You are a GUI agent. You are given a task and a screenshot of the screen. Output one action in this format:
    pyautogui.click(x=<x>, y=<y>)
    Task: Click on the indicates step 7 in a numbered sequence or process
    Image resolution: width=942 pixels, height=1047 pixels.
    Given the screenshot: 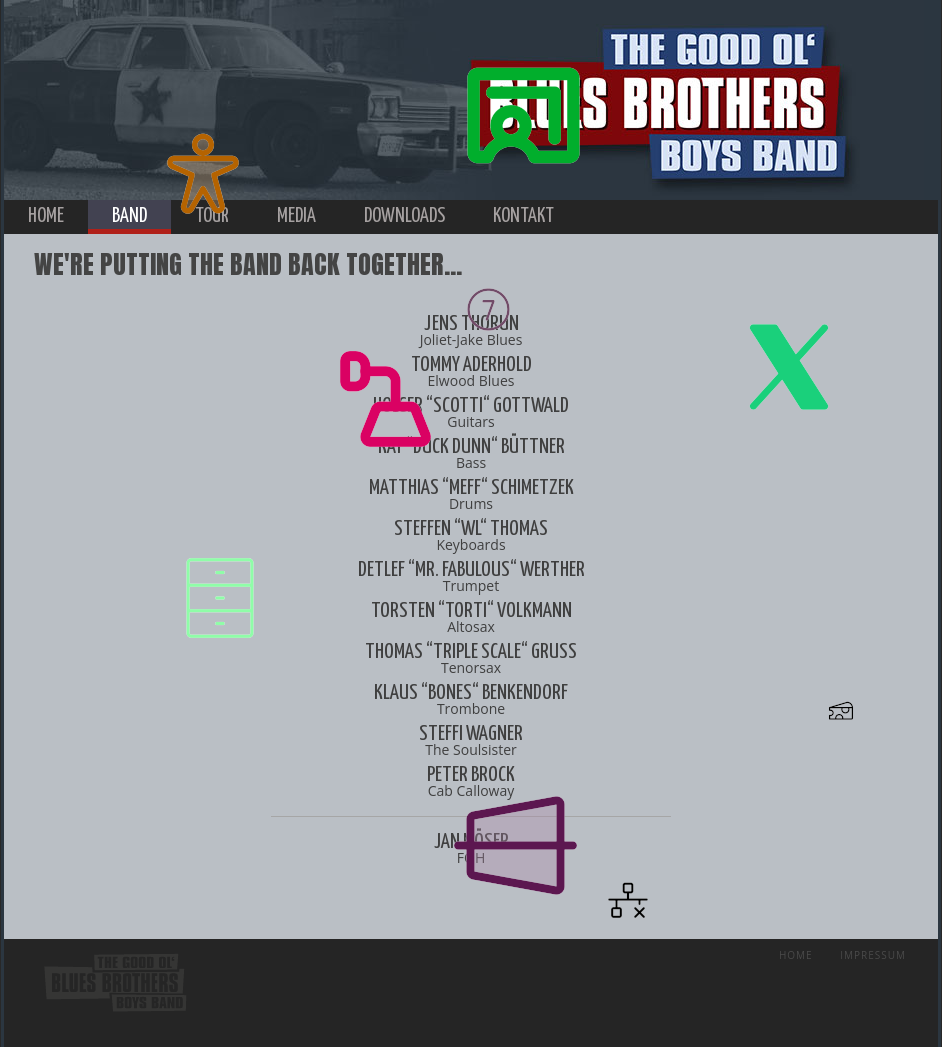 What is the action you would take?
    pyautogui.click(x=488, y=309)
    